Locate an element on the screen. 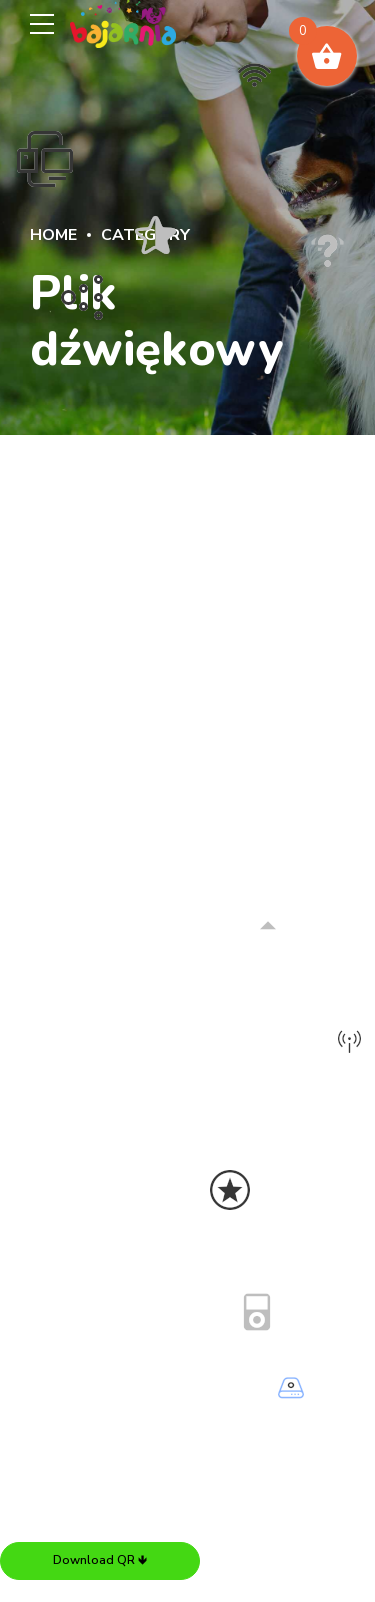 The width and height of the screenshot is (375, 1602). indicates a partial or half rating is located at coordinates (155, 236).